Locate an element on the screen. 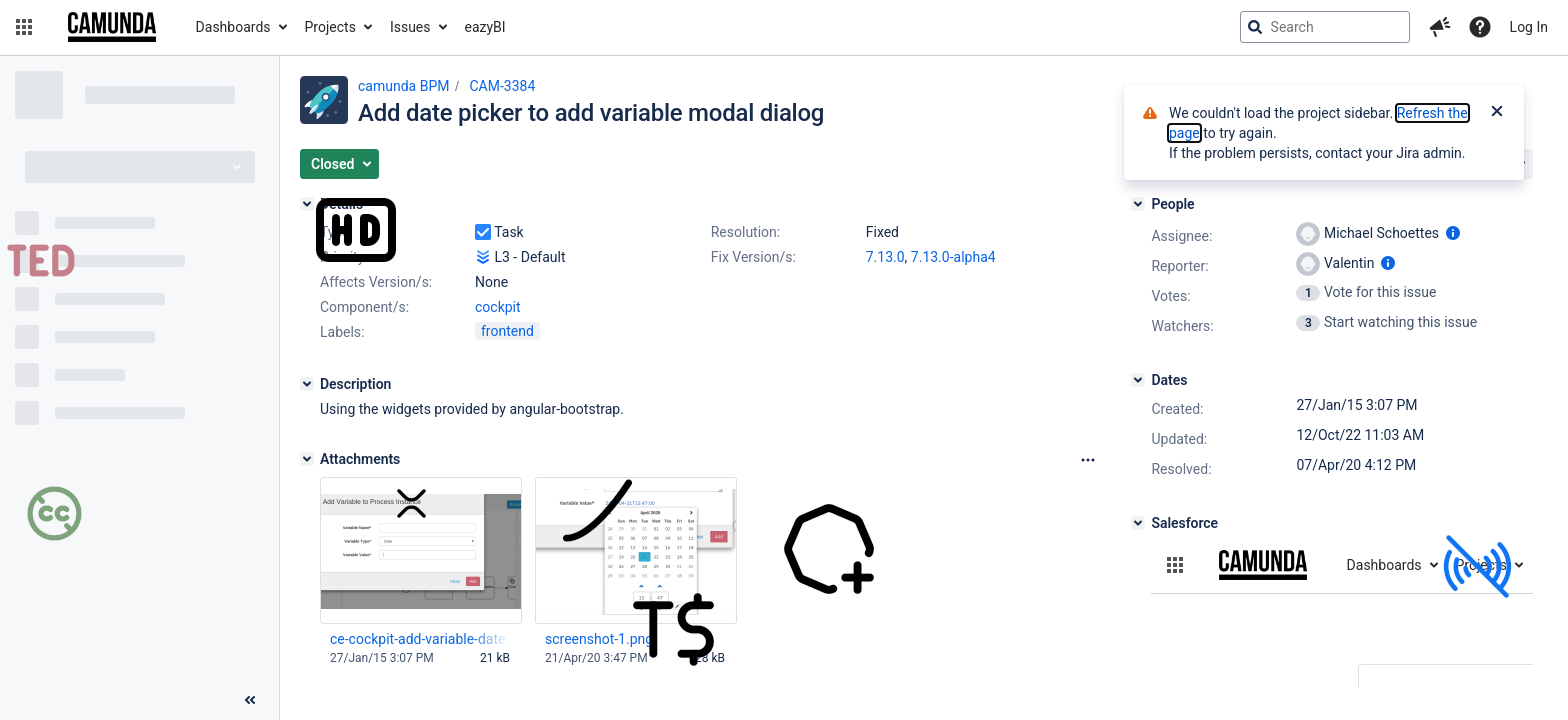 This screenshot has height=720, width=1568. indicates high definition video quality is located at coordinates (356, 230).